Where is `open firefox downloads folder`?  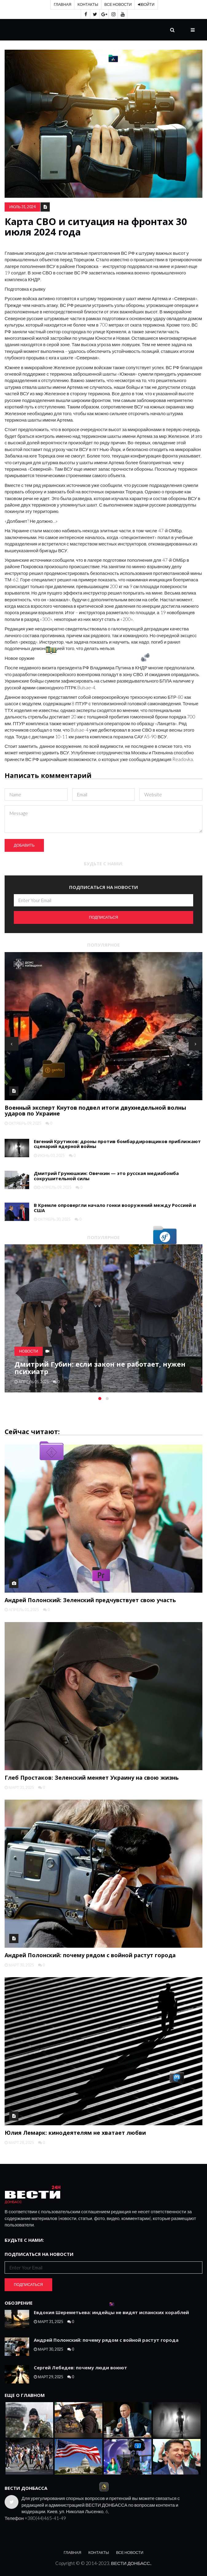 open firefox downloads folder is located at coordinates (112, 2304).